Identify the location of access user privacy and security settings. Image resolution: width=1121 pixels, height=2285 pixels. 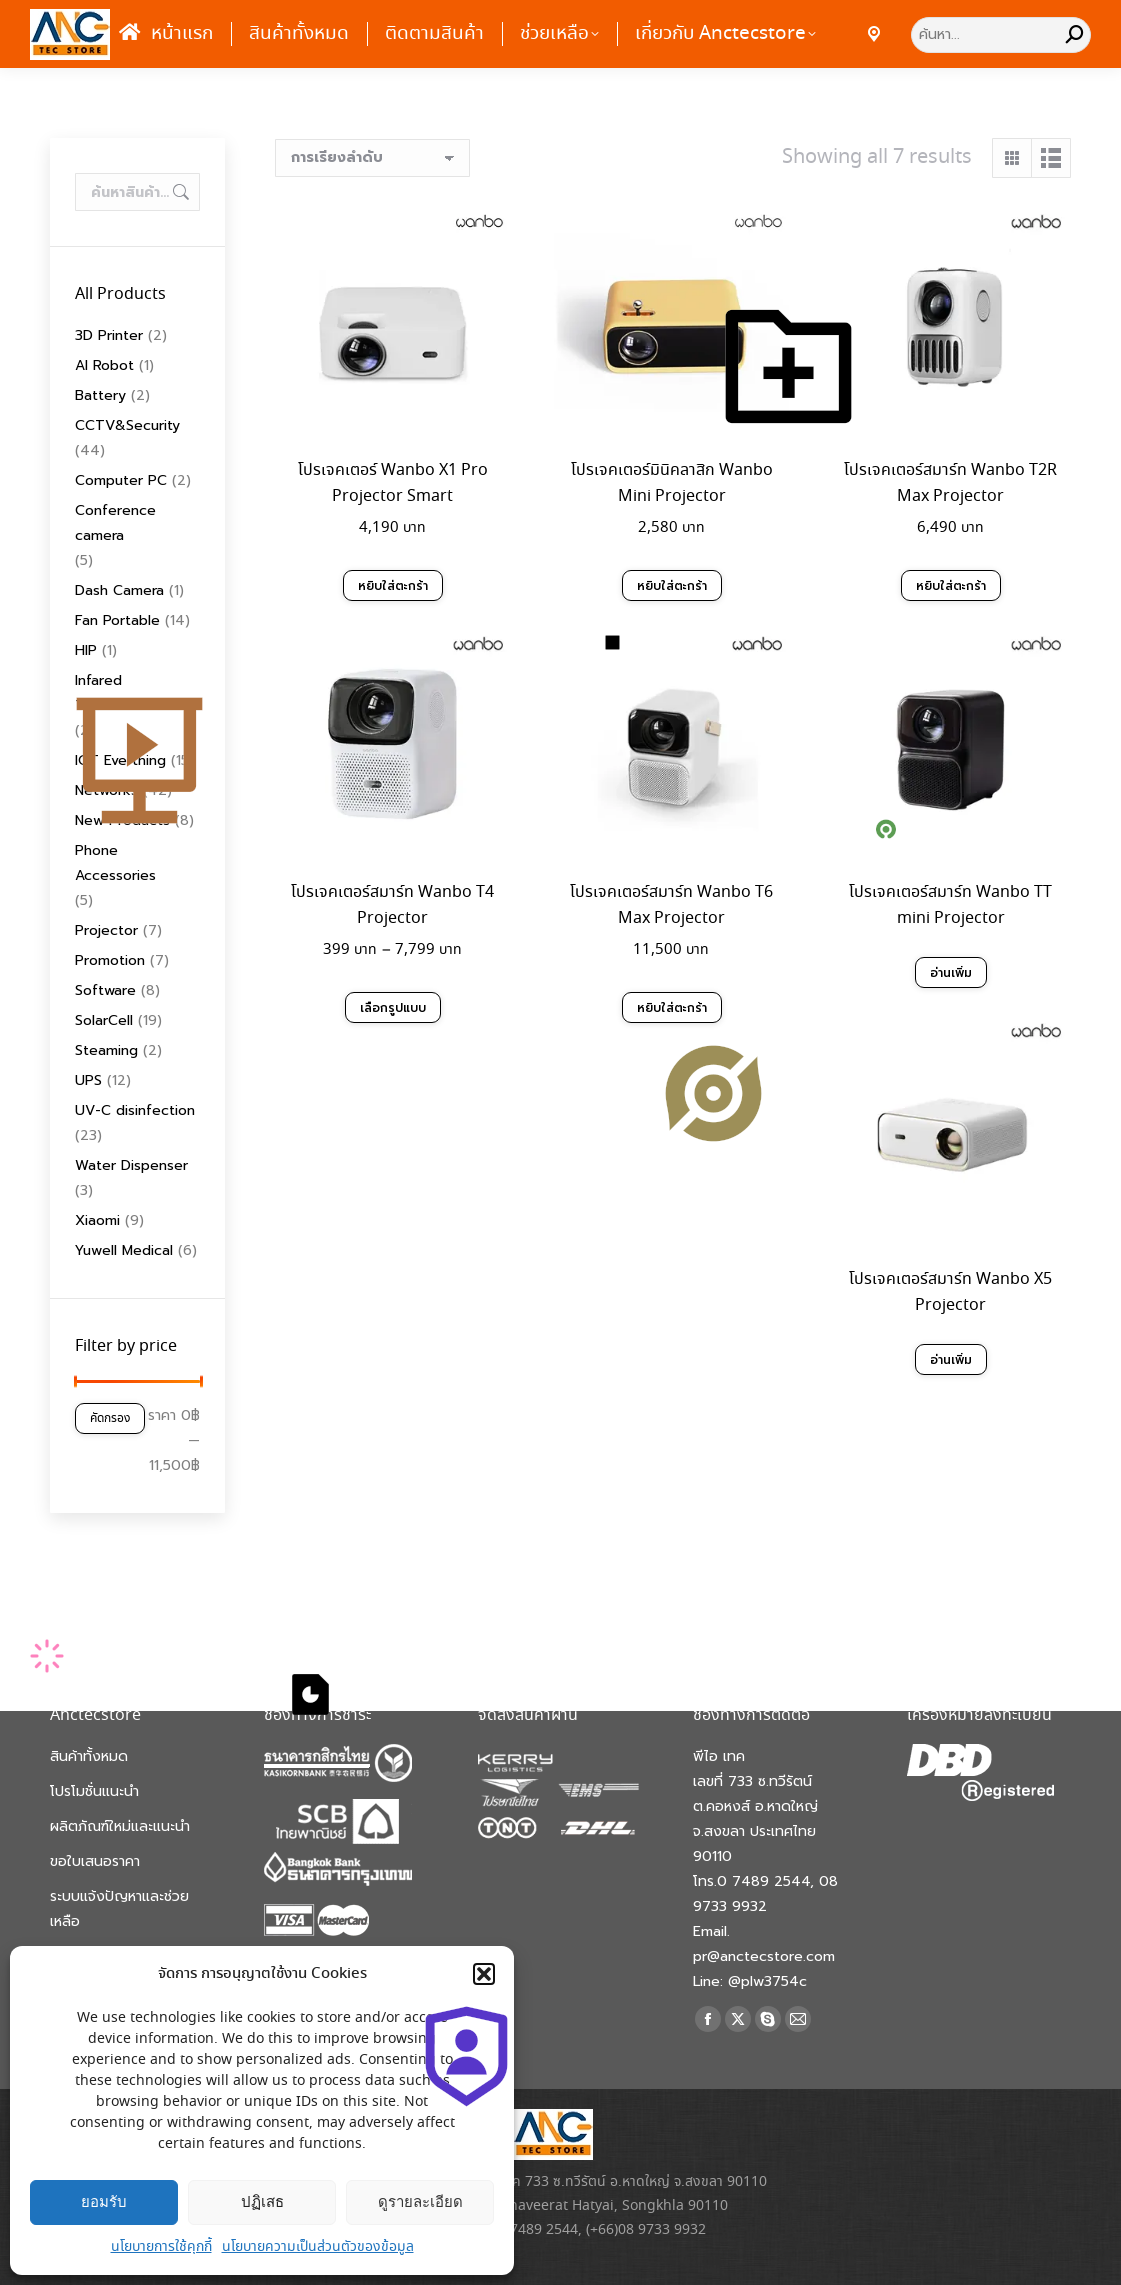
(466, 2056).